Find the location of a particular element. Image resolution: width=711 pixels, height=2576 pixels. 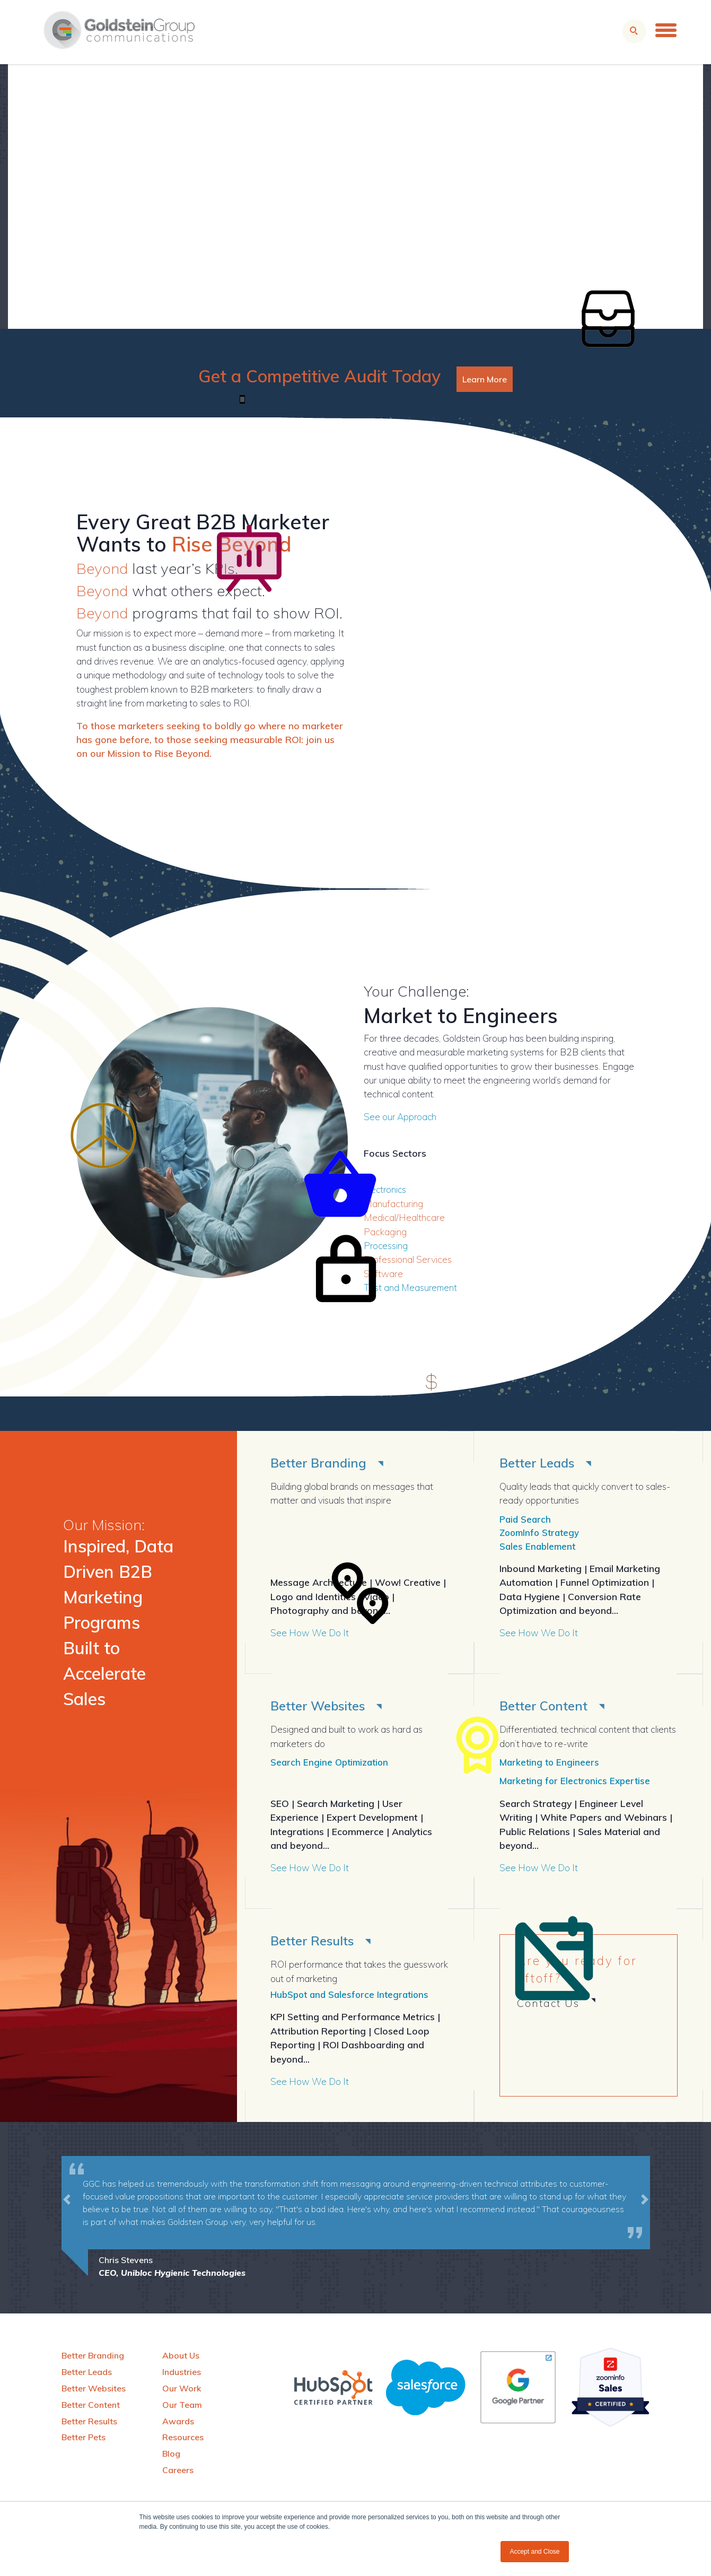

view presentation or slideshow is located at coordinates (249, 560).